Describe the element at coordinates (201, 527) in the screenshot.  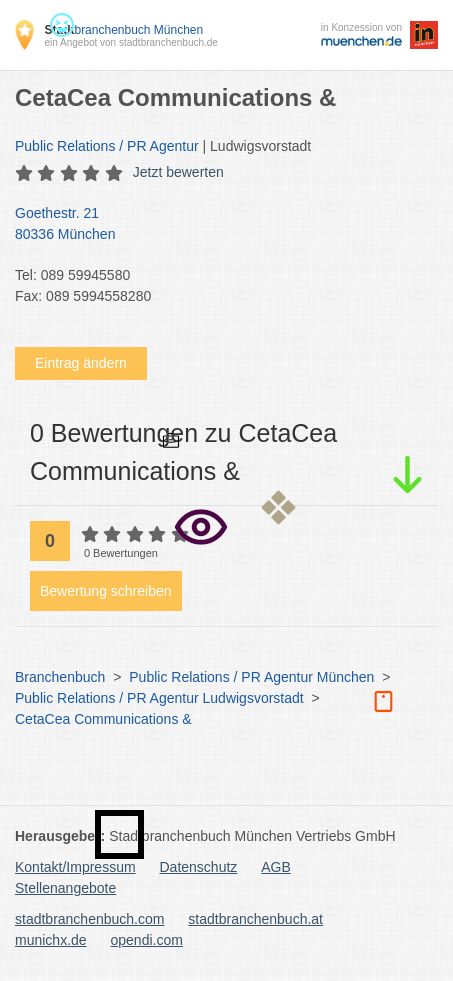
I see `view or preview content` at that location.